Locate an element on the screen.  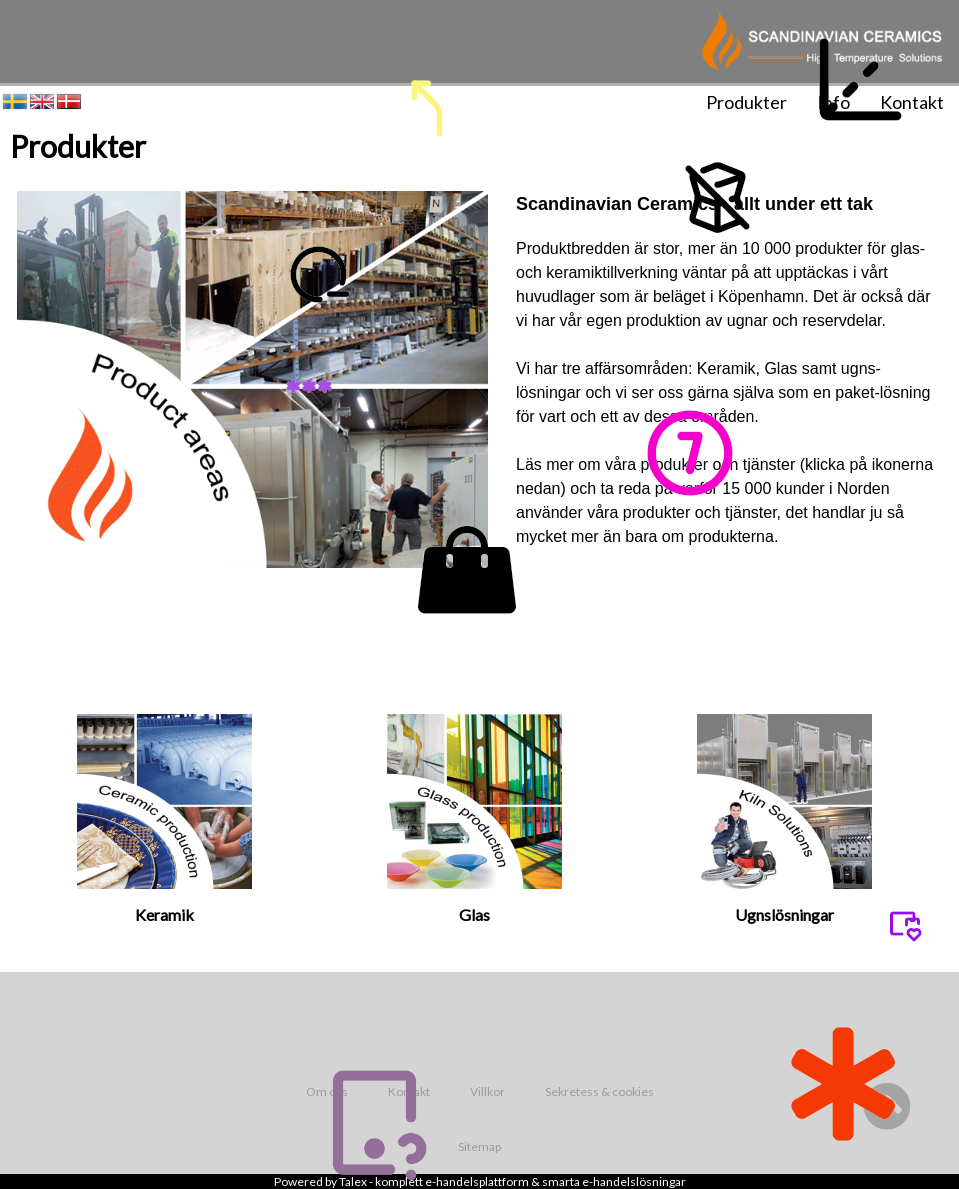
favorite or like a connected device is located at coordinates (905, 925).